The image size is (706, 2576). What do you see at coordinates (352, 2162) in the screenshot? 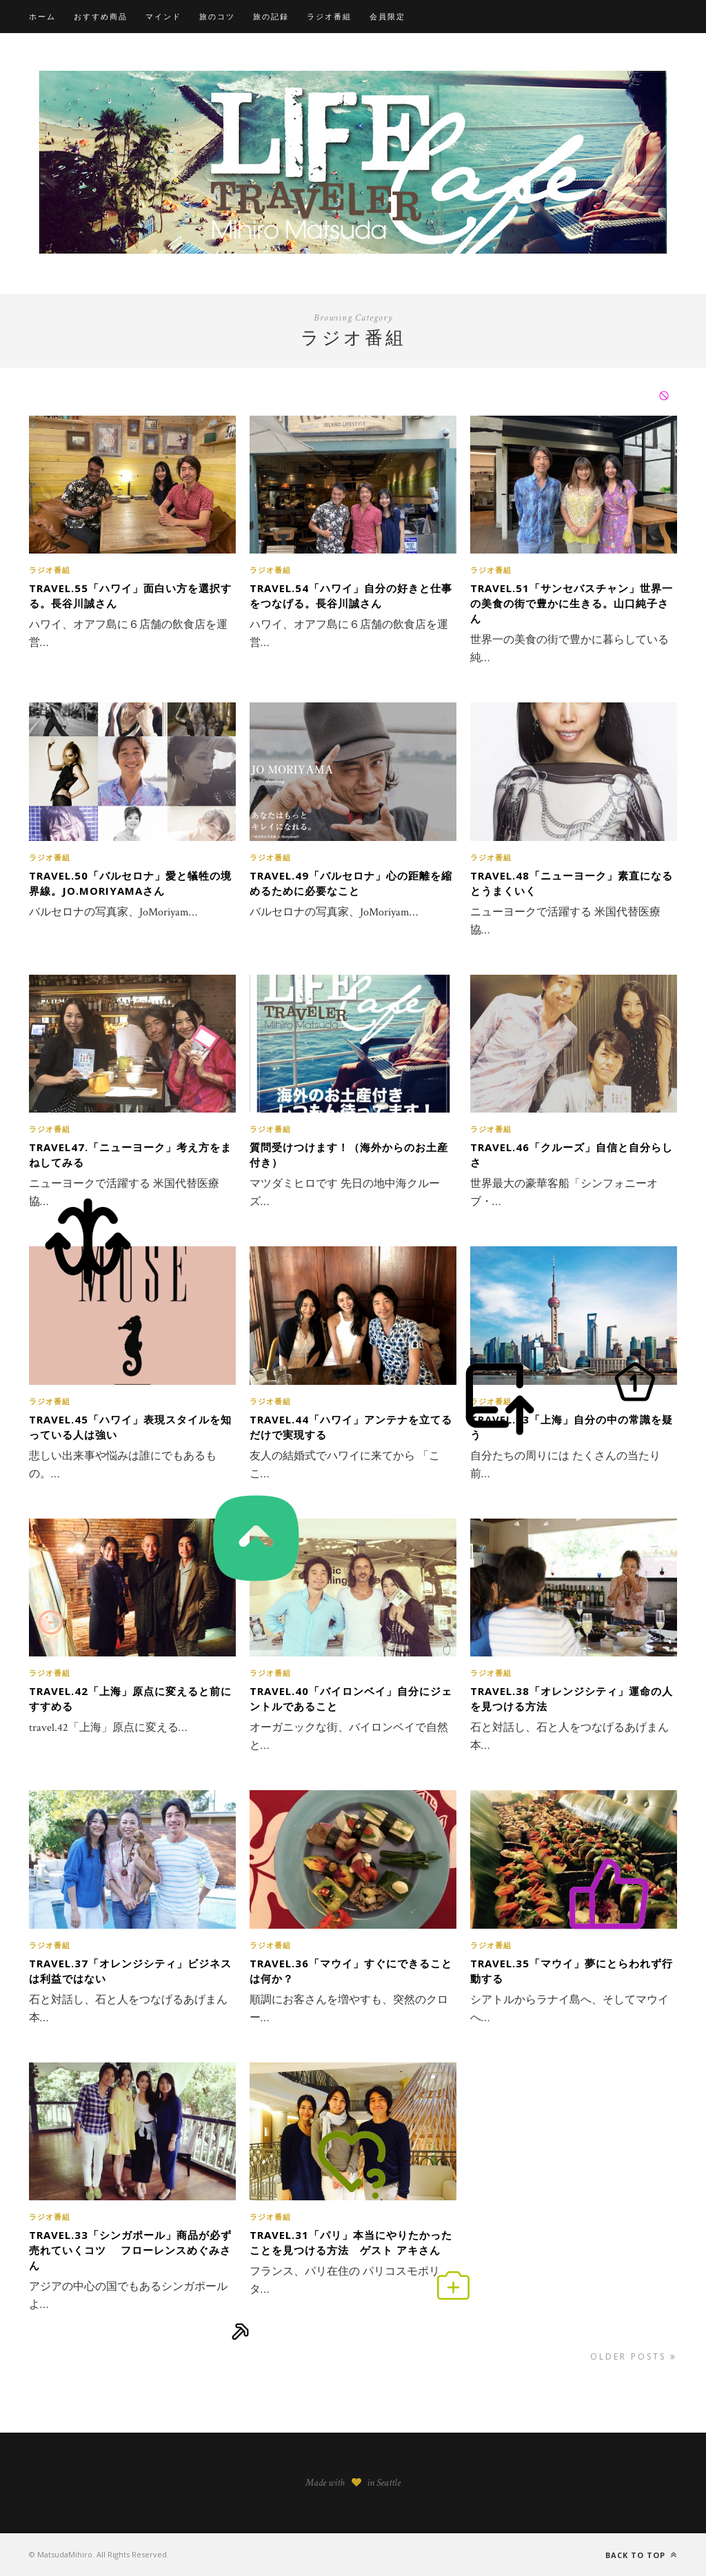
I see `get help about favorites or liked items` at bounding box center [352, 2162].